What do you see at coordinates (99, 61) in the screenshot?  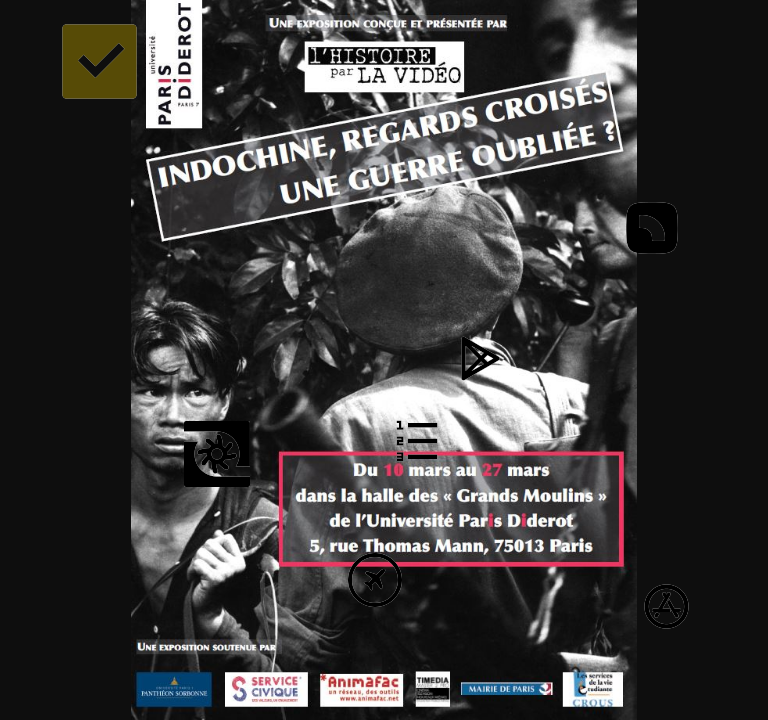 I see `indicates a selected or completed item` at bounding box center [99, 61].